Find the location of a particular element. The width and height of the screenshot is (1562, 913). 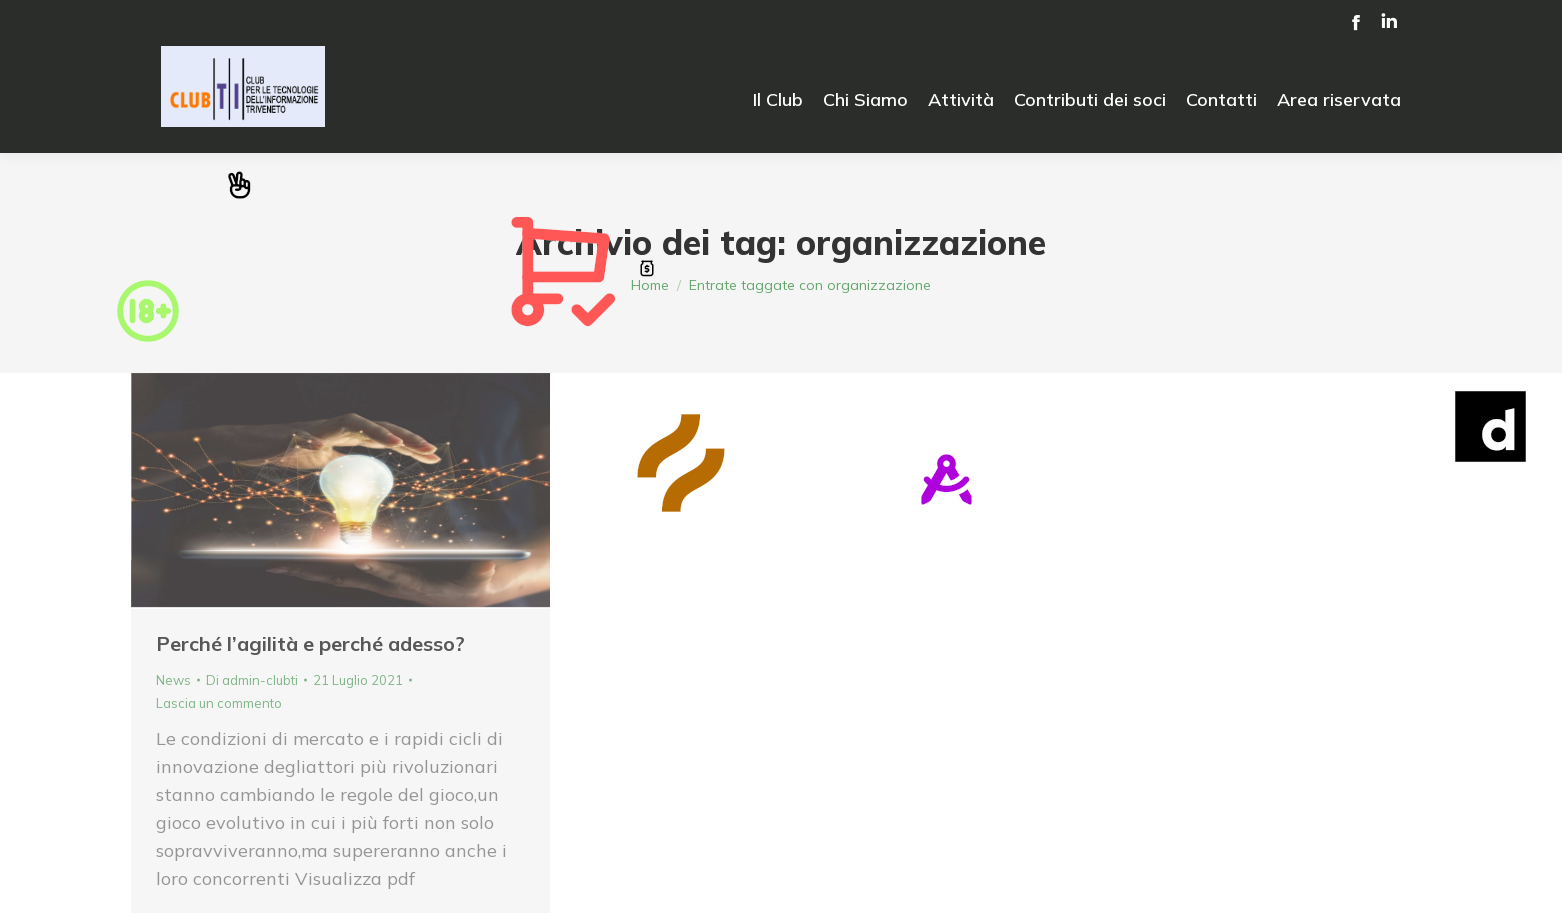

open the dailymotion app is located at coordinates (1490, 426).